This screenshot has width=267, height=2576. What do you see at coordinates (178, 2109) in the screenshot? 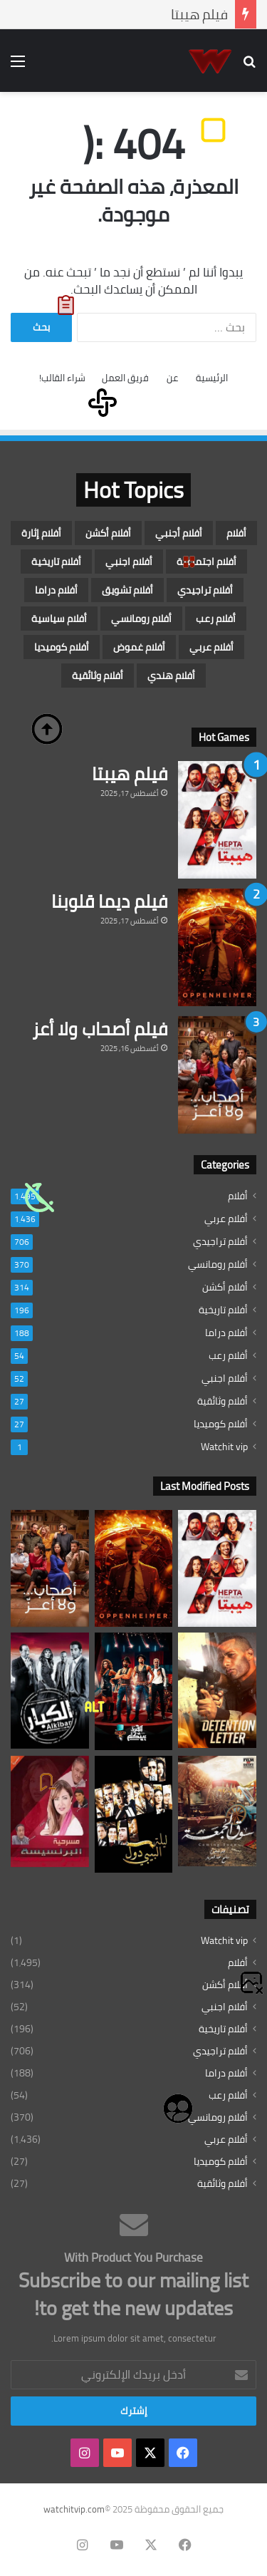
I see `view group or team members` at bounding box center [178, 2109].